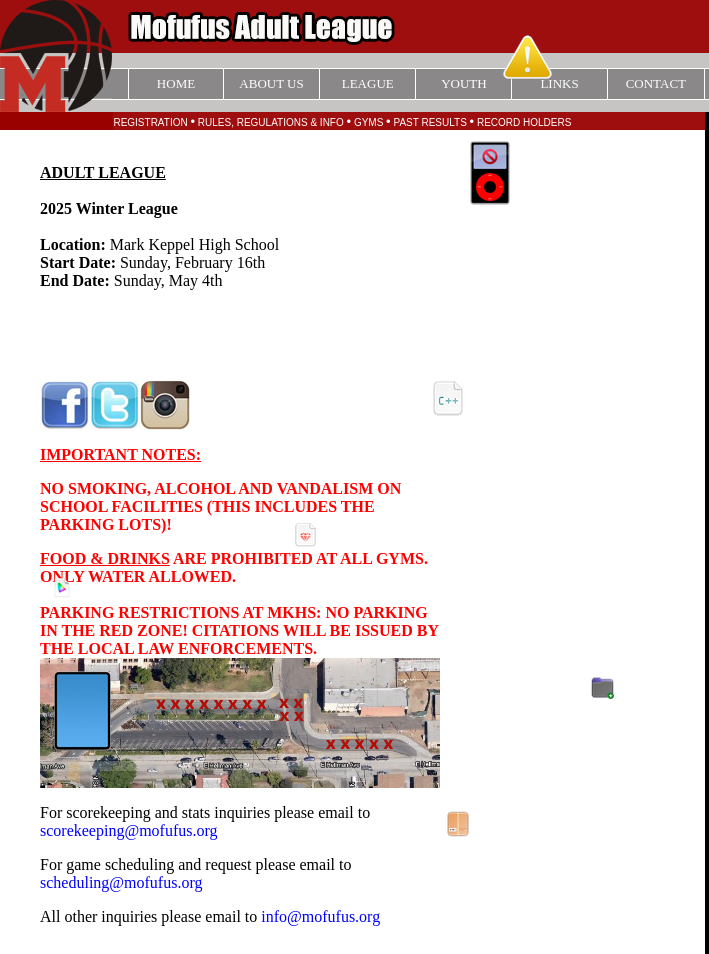 The width and height of the screenshot is (709, 954). Describe the element at coordinates (448, 398) in the screenshot. I see `a C++ source code file` at that location.